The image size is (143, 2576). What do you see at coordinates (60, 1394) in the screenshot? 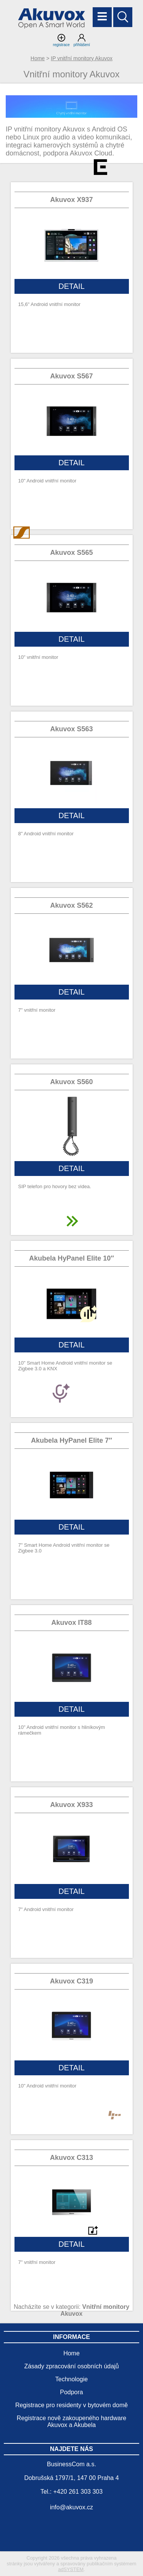
I see `activate AI-powered voice input` at bounding box center [60, 1394].